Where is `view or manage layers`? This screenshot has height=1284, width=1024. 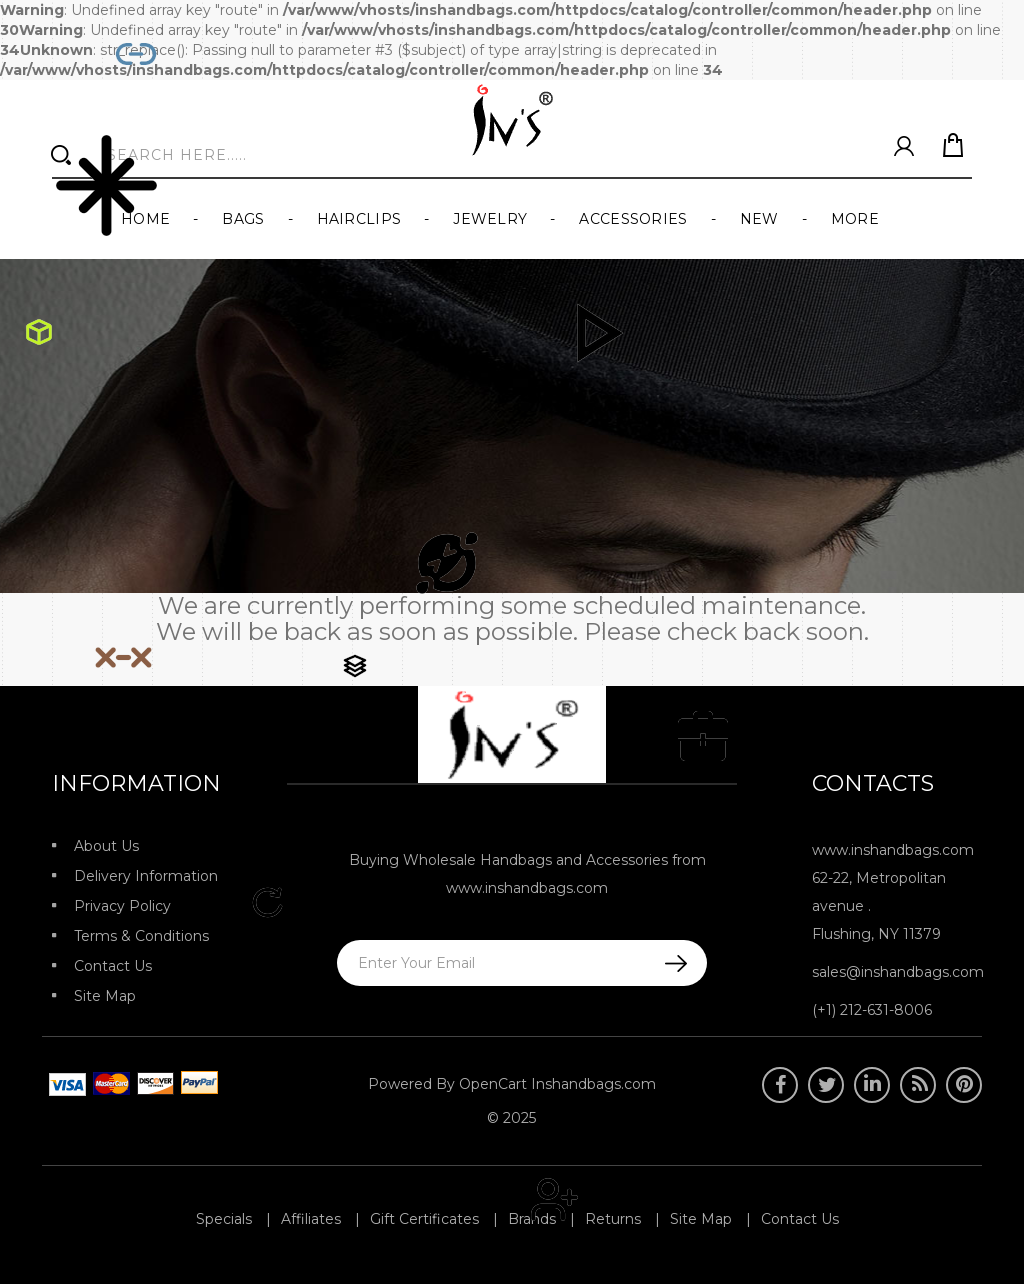
view or manage layers is located at coordinates (355, 666).